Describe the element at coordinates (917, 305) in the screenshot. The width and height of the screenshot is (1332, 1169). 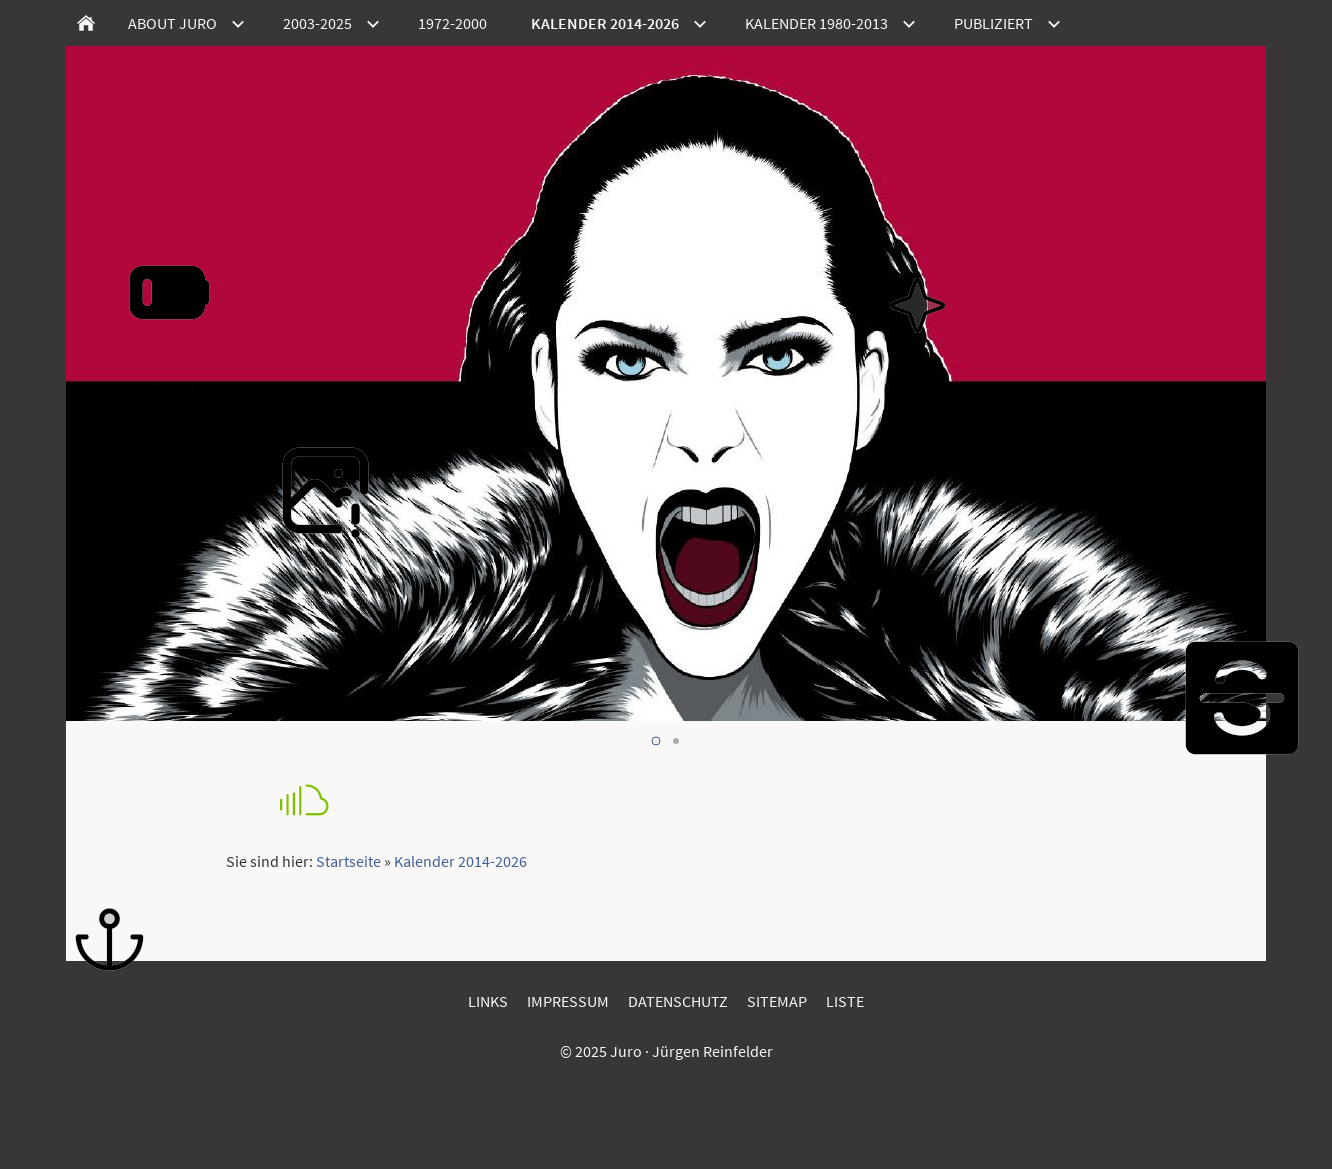
I see `indicates a featured or highlighted item` at that location.